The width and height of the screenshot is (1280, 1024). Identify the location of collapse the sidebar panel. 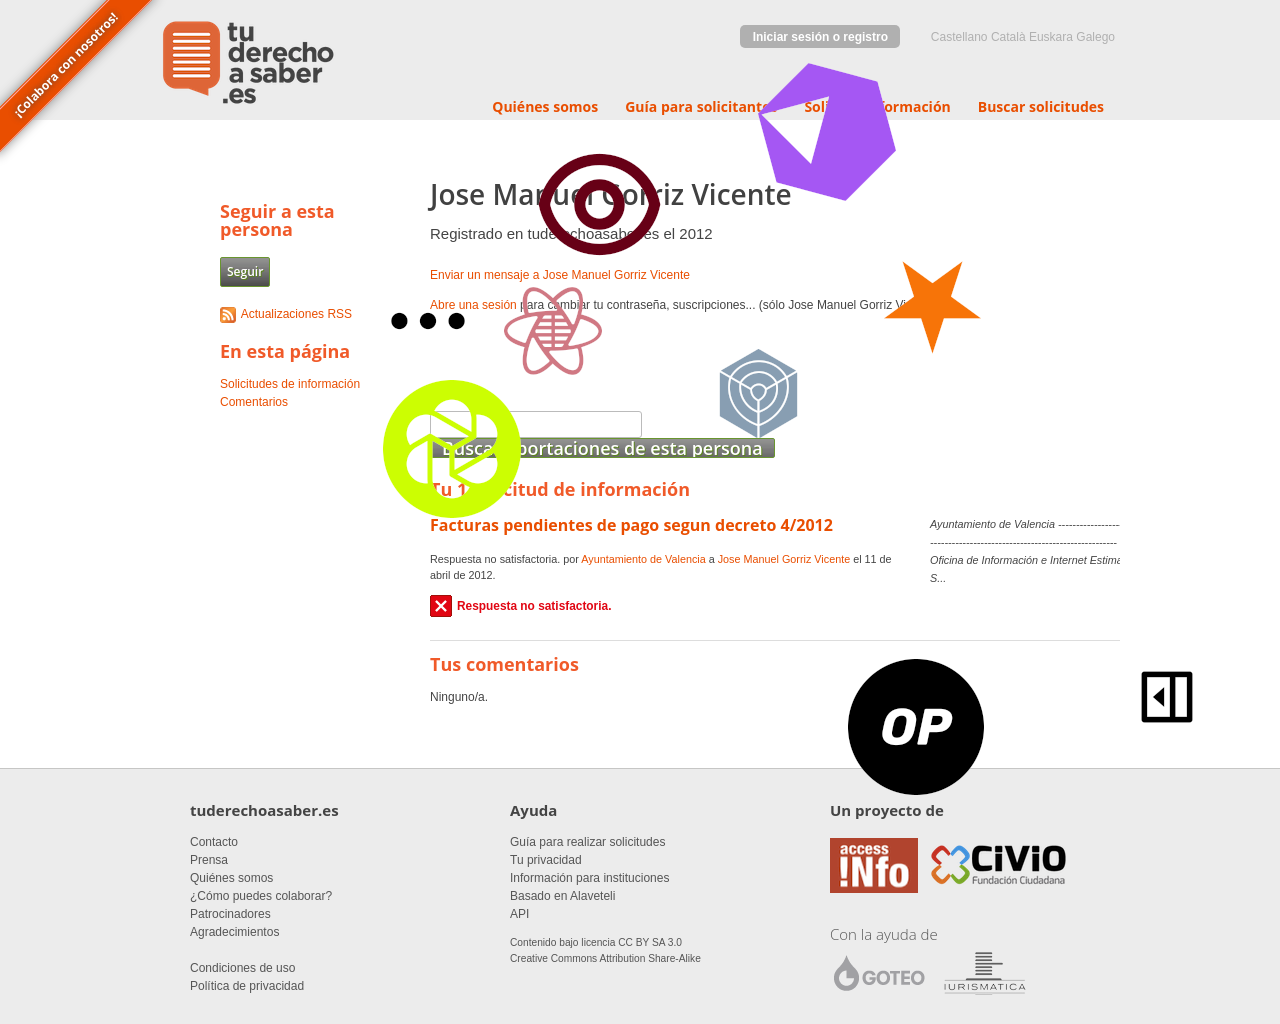
(1167, 697).